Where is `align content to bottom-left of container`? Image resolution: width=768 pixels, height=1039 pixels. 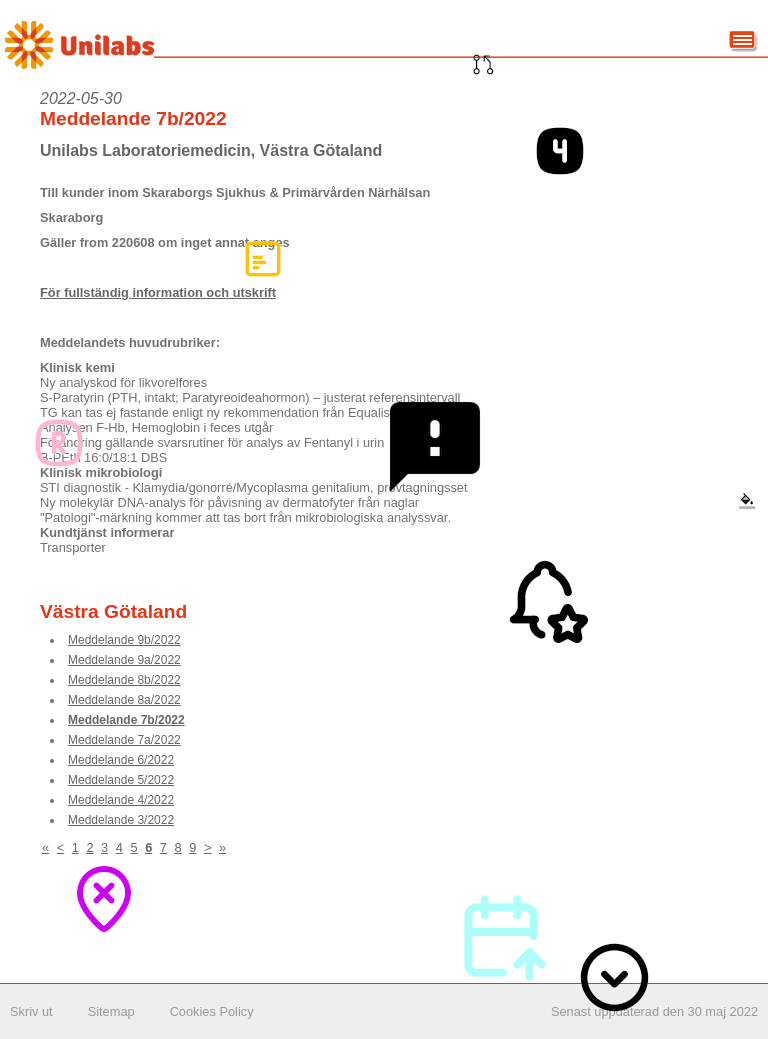
align content to bottom-left of container is located at coordinates (263, 259).